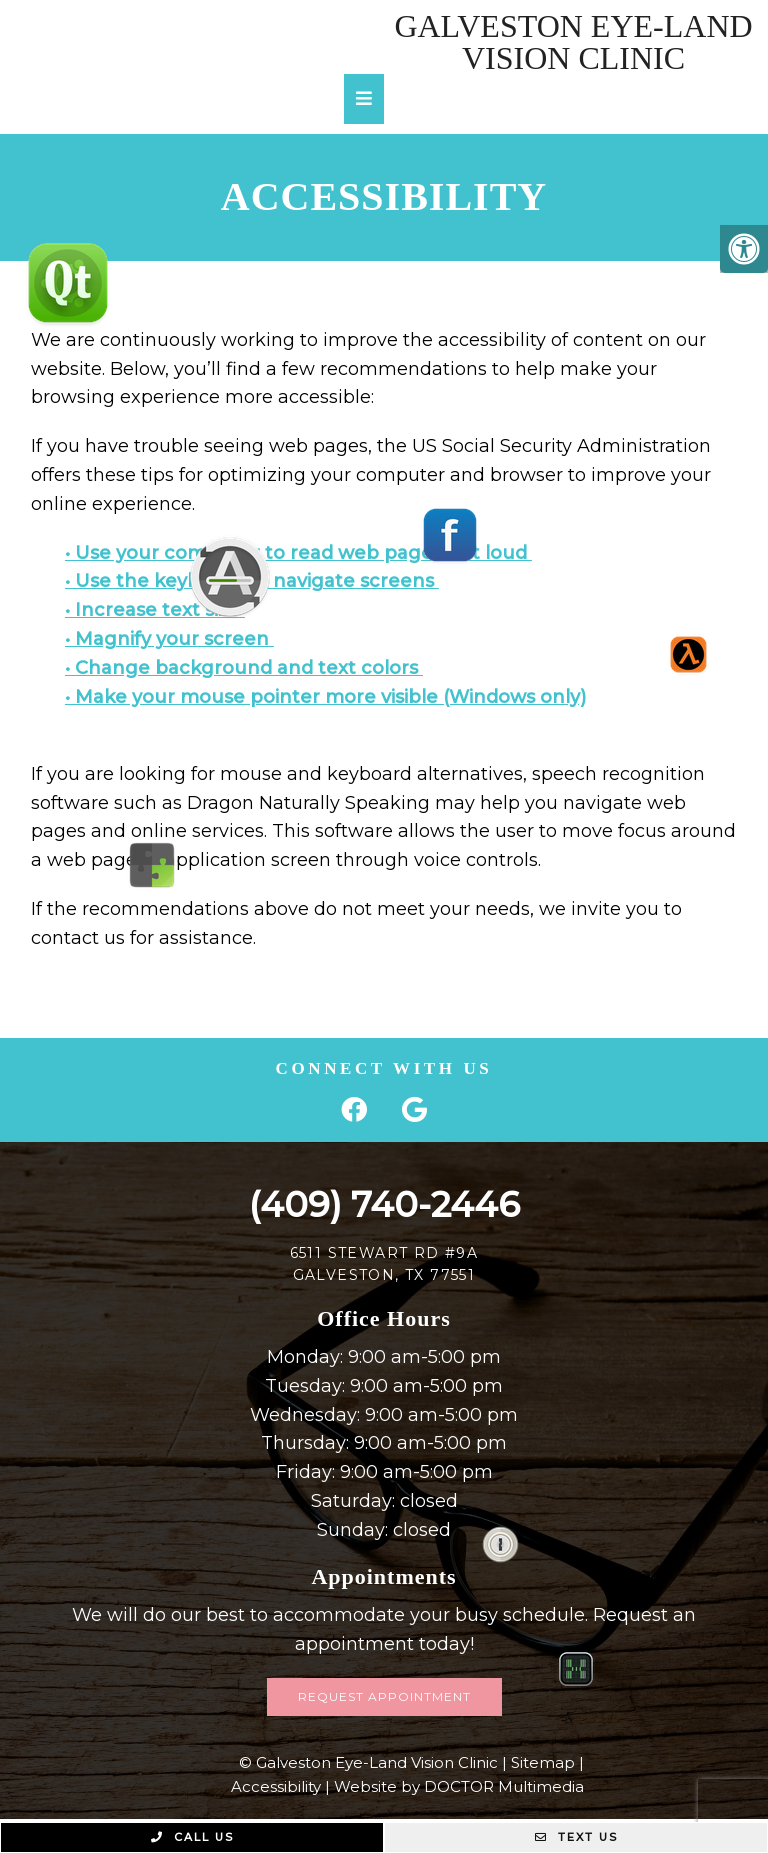 The image size is (768, 1853). What do you see at coordinates (576, 1669) in the screenshot?
I see `open htop system monitor` at bounding box center [576, 1669].